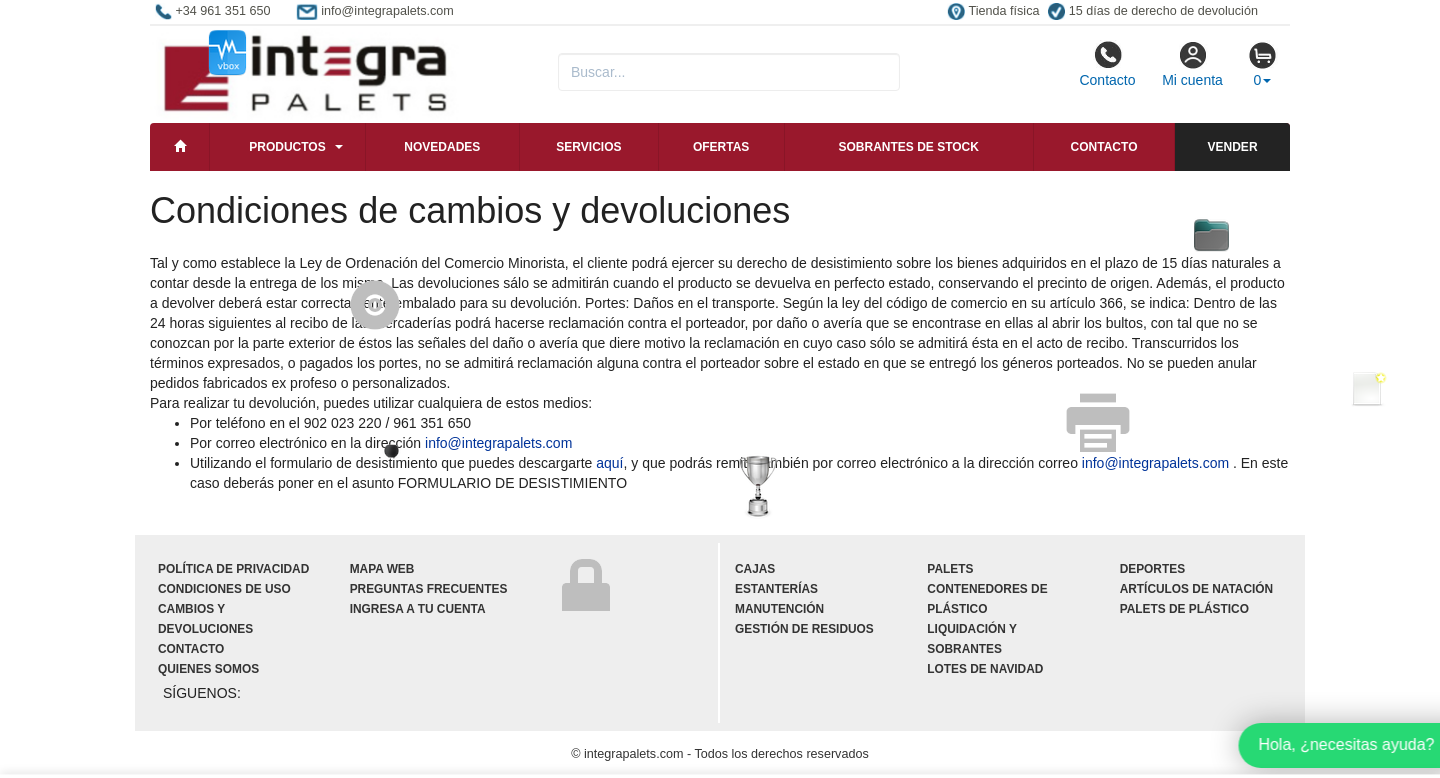  I want to click on indicates a blu-ray disc or BD media, so click(375, 305).